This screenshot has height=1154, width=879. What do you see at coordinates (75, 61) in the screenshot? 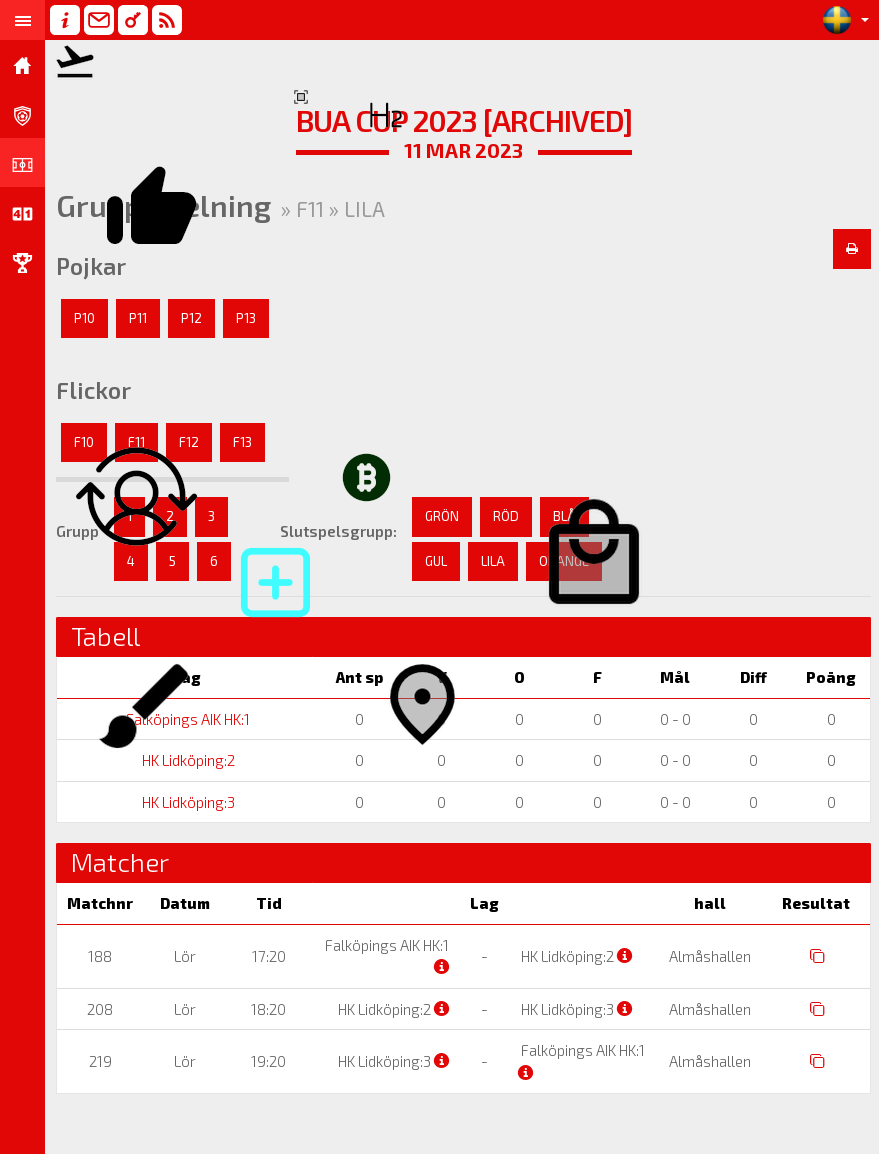
I see `view flight departure information` at bounding box center [75, 61].